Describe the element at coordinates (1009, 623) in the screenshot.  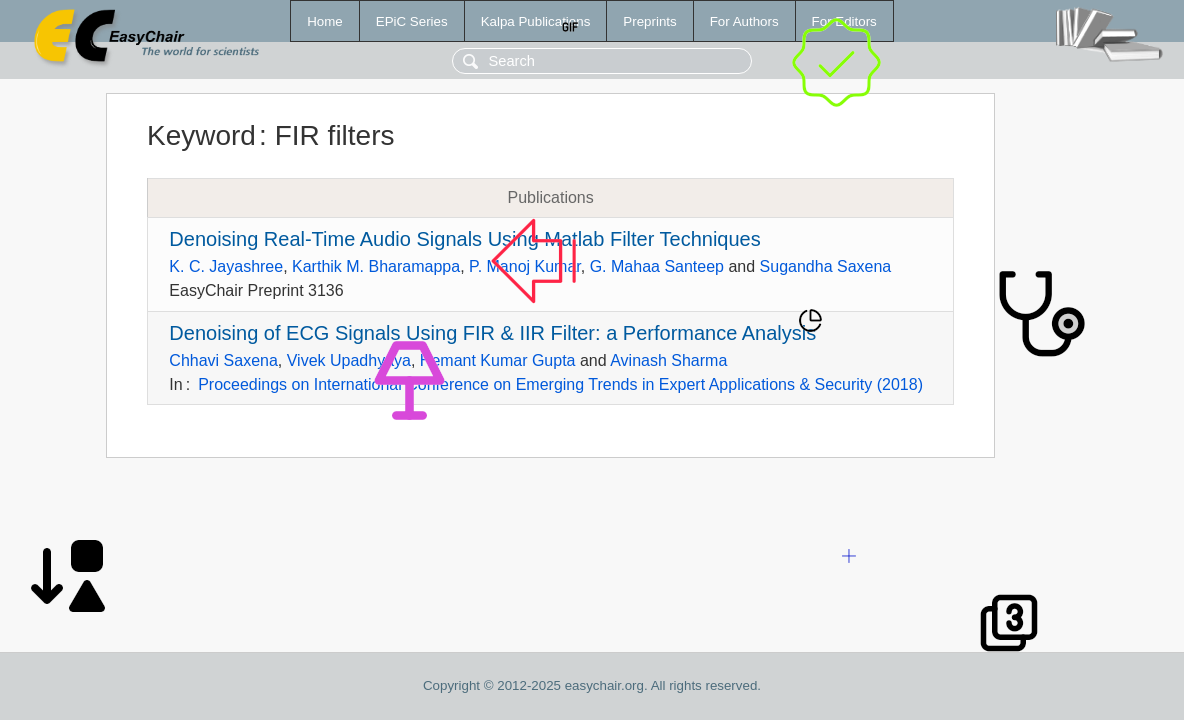
I see `view item 3 in a series or collection` at that location.